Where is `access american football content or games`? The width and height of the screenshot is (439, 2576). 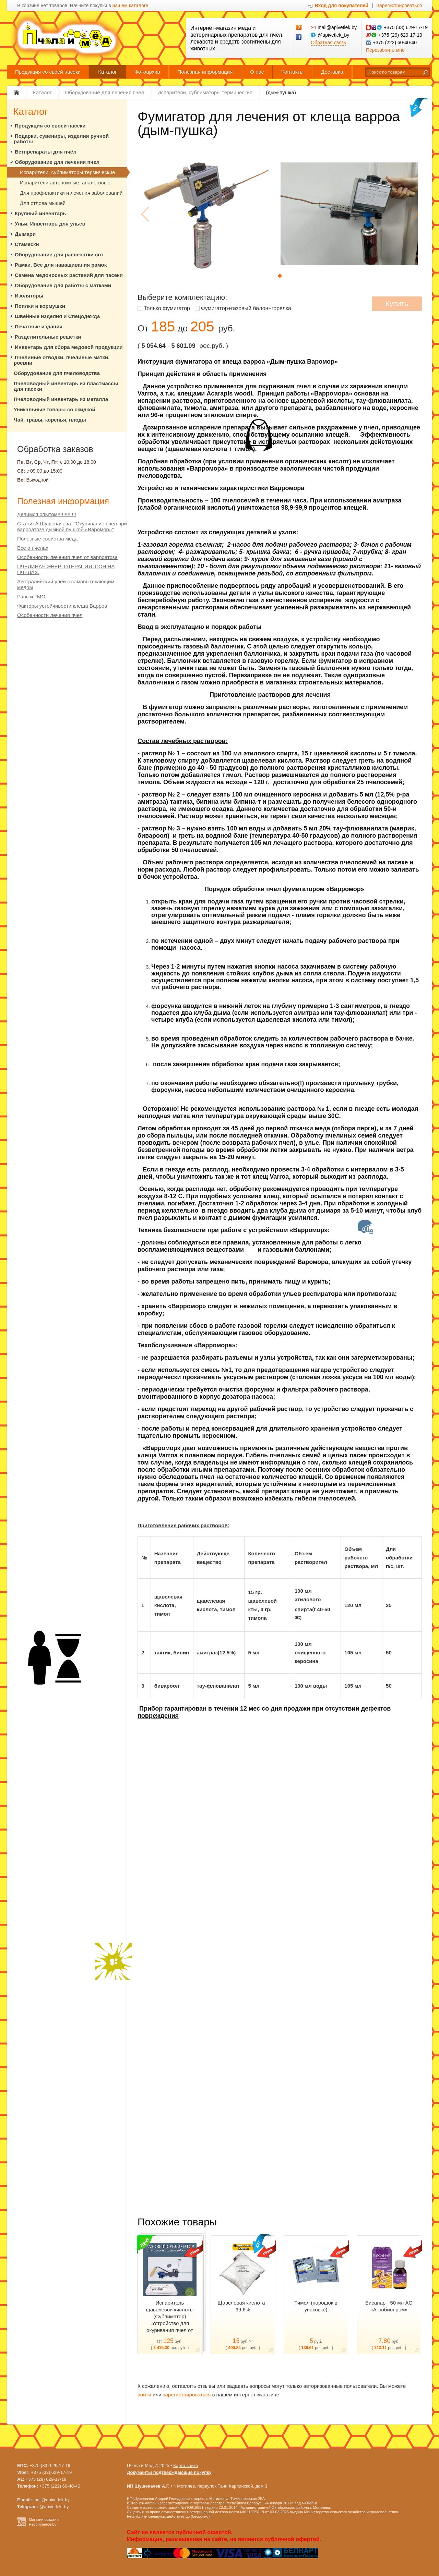
access american football content or games is located at coordinates (365, 1227).